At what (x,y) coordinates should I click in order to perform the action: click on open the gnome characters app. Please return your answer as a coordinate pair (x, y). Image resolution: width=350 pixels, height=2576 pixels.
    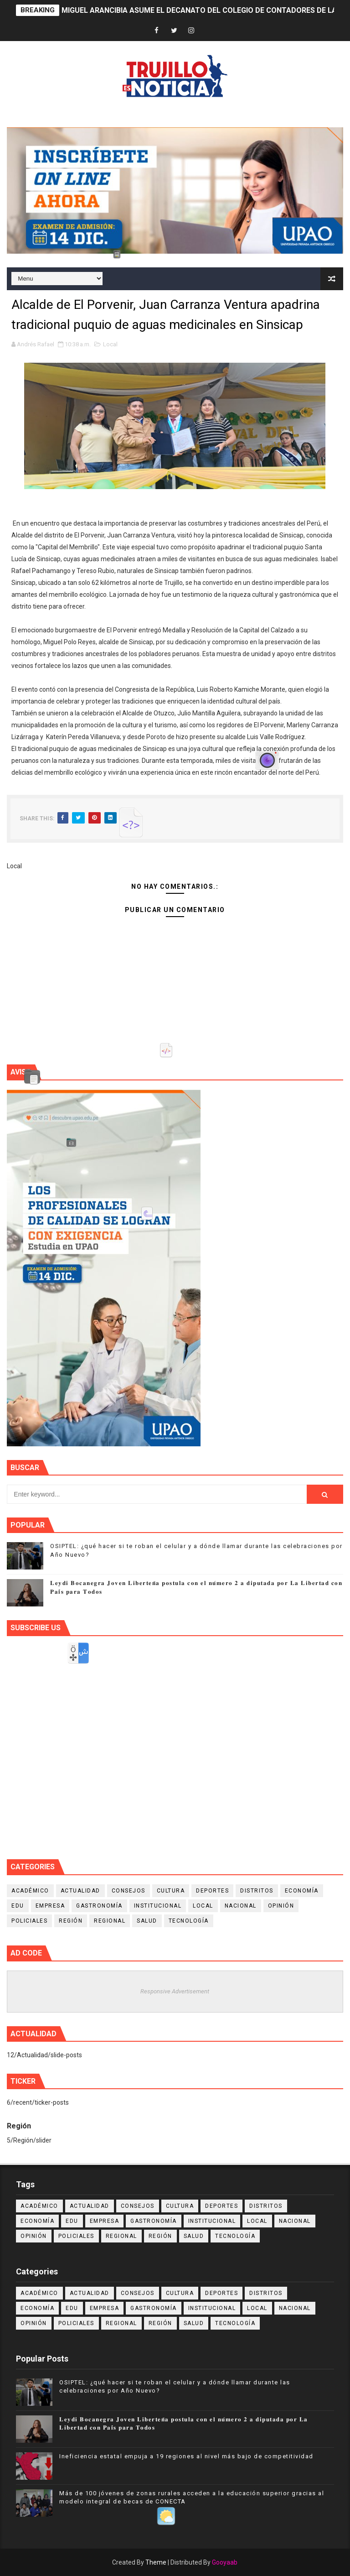
    Looking at the image, I should click on (78, 1653).